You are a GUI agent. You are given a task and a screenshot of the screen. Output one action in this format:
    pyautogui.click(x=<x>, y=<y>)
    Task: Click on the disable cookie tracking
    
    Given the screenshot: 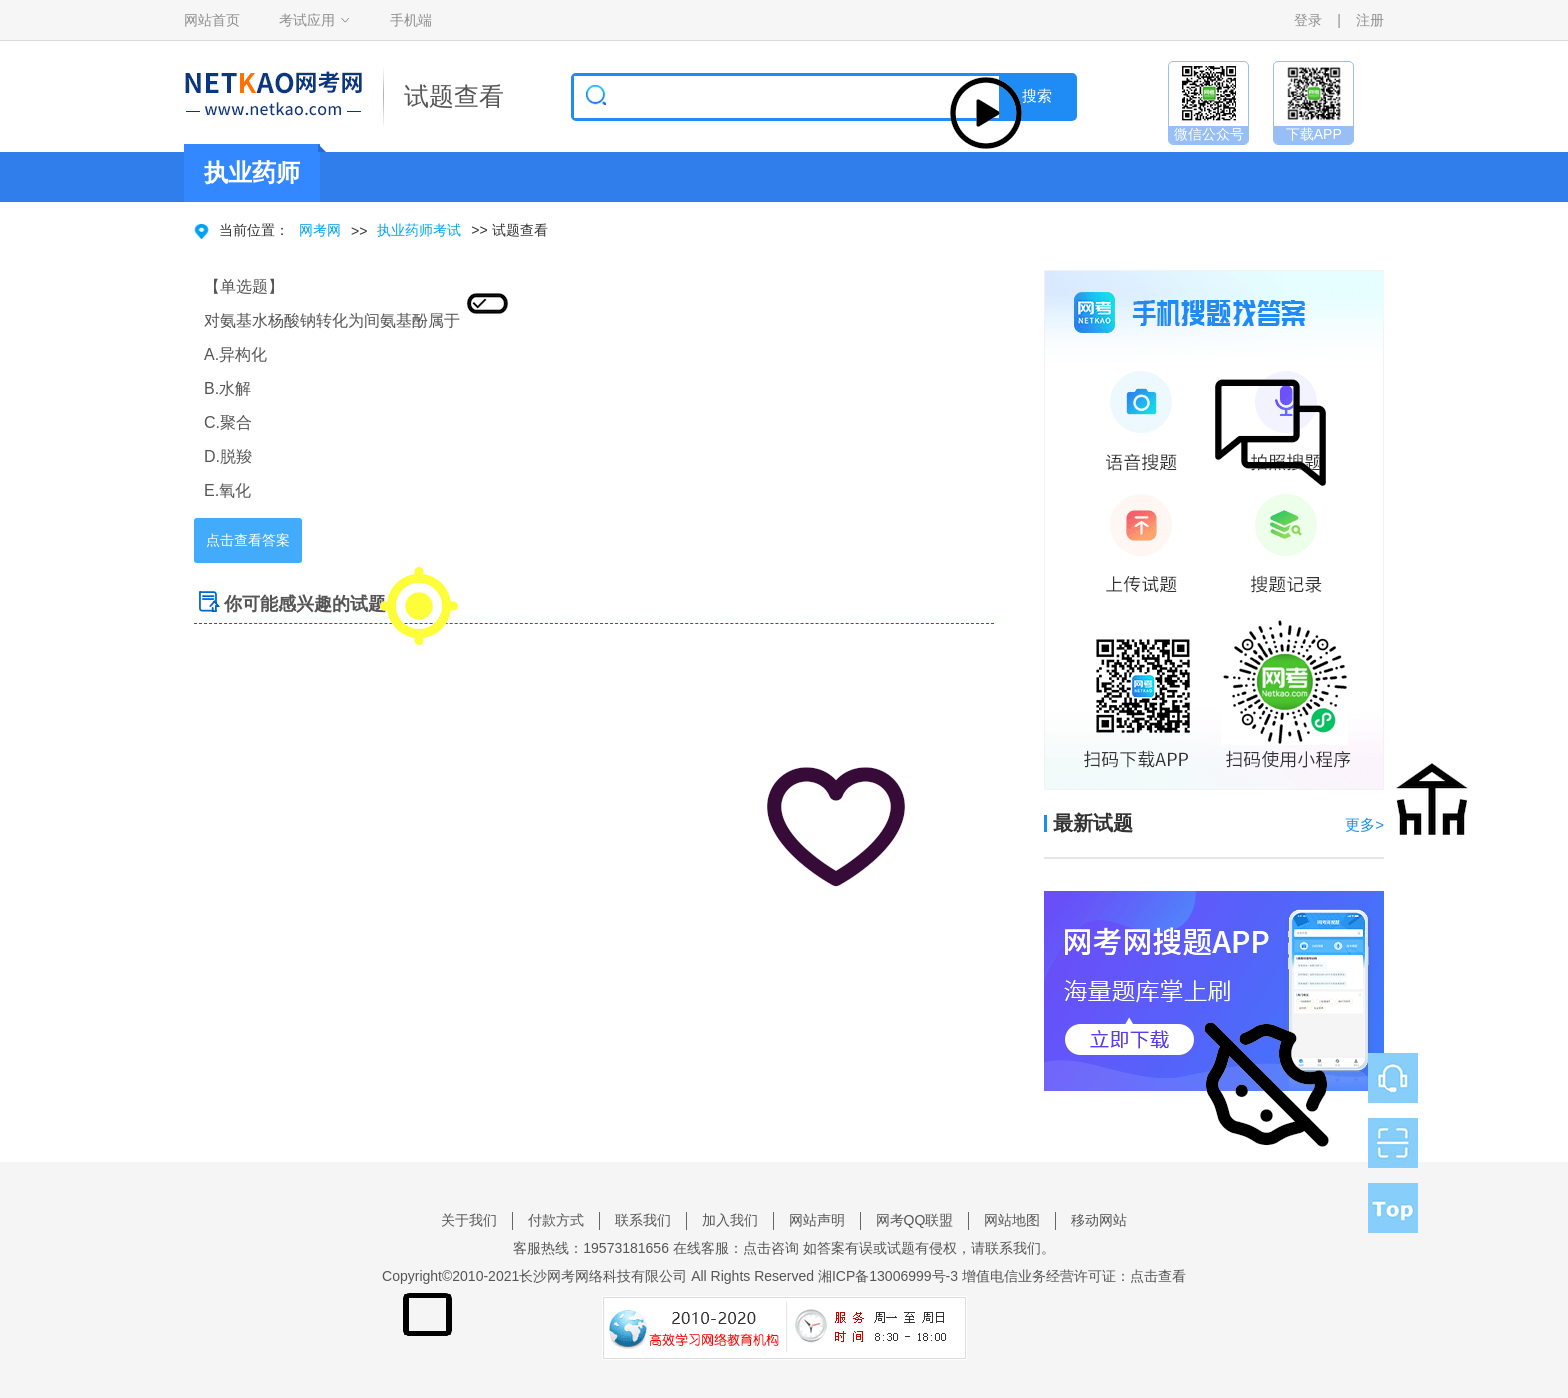 What is the action you would take?
    pyautogui.click(x=1266, y=1084)
    